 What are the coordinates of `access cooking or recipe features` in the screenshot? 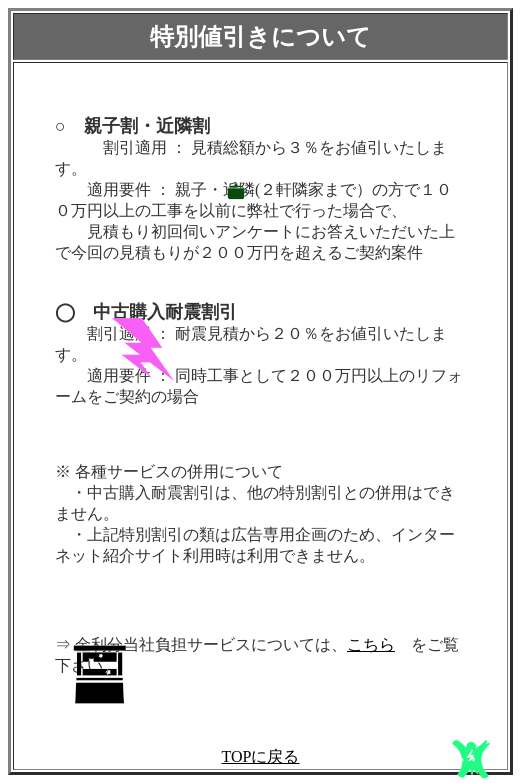 It's located at (236, 191).